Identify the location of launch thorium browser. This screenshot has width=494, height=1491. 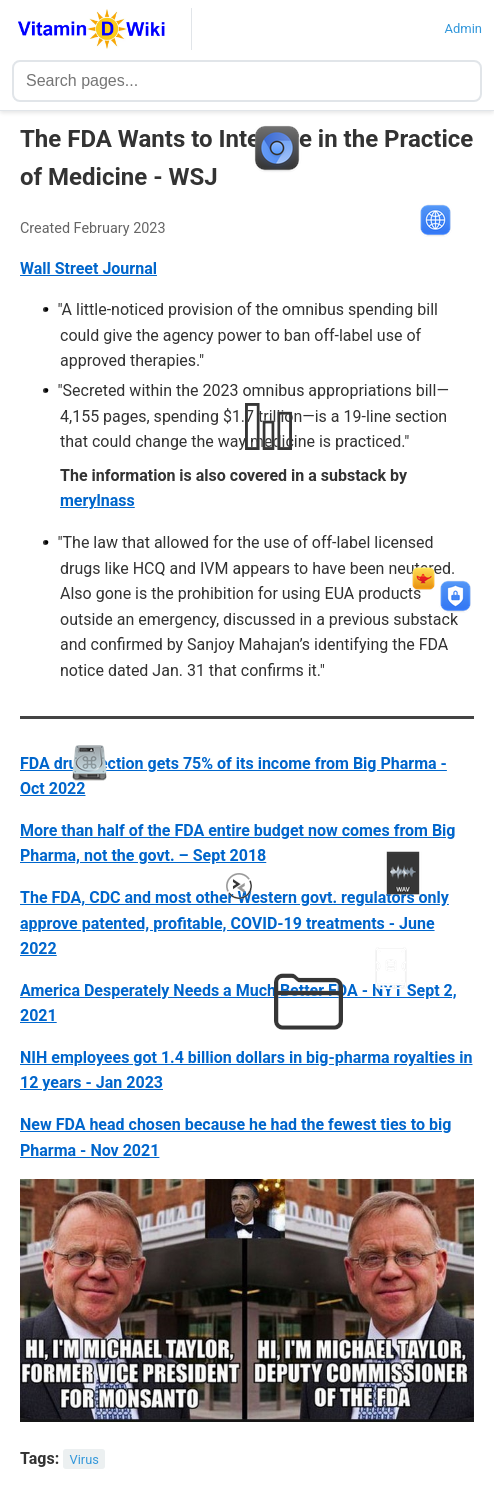
(277, 148).